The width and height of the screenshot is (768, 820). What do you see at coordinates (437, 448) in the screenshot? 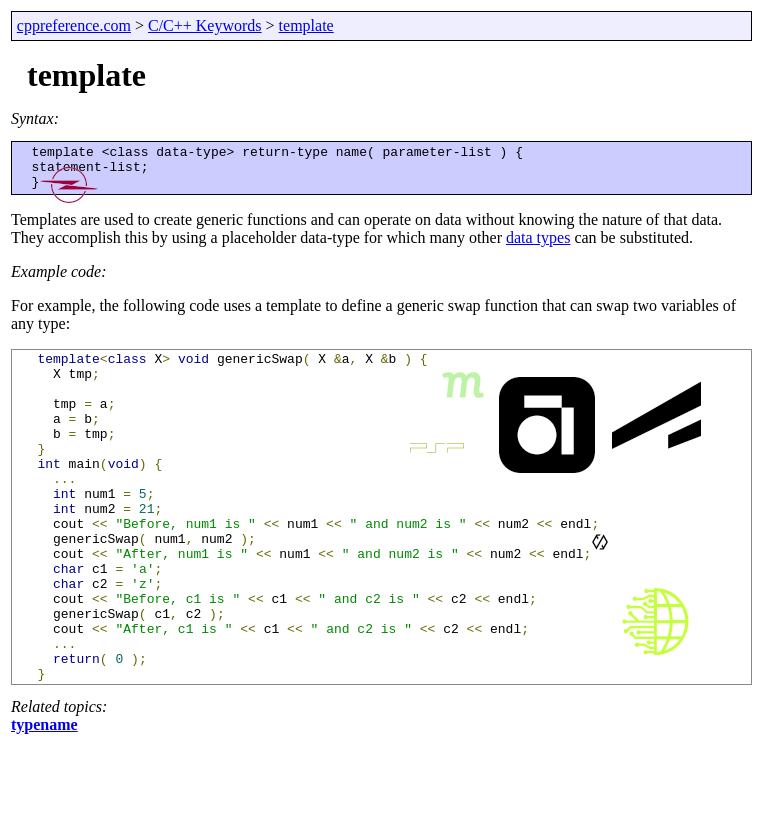
I see `playstation portable (PSP) brand logo` at bounding box center [437, 448].